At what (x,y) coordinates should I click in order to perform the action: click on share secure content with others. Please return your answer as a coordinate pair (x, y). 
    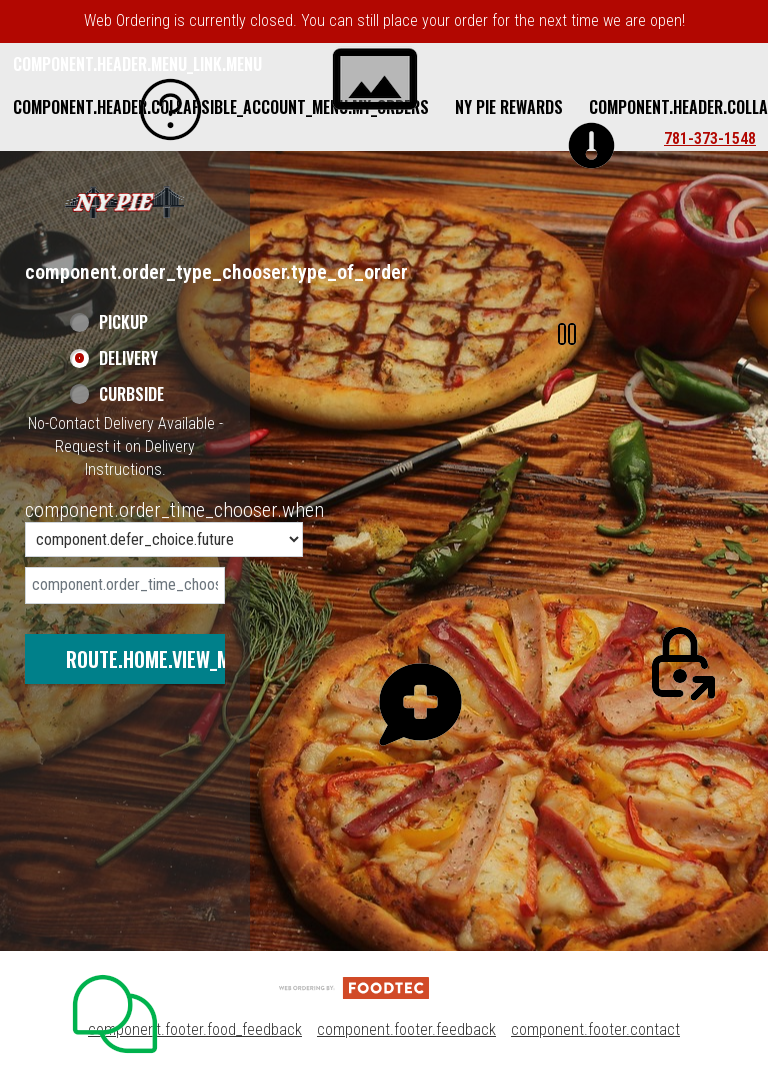
    Looking at the image, I should click on (680, 662).